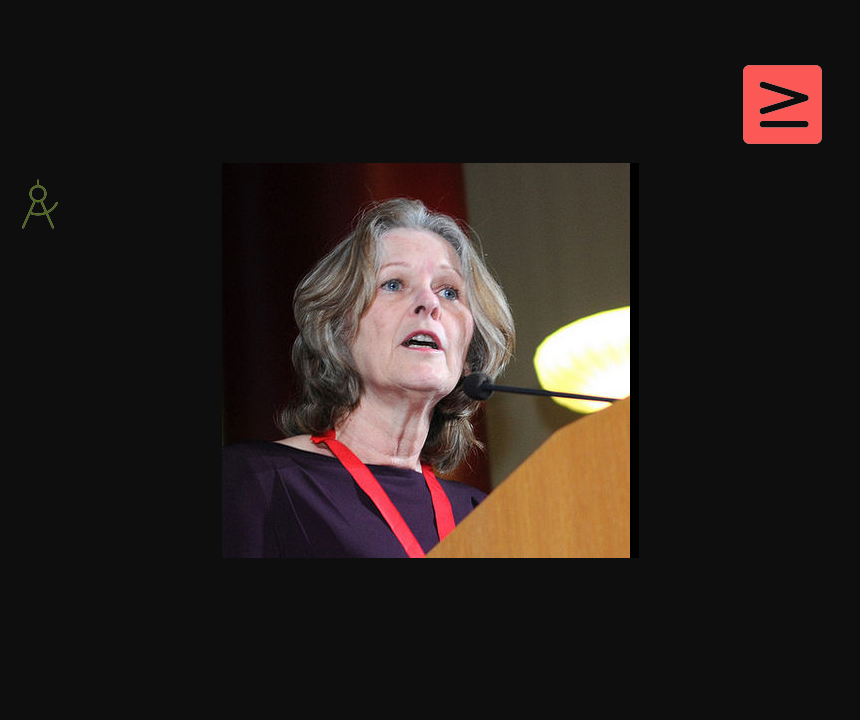  I want to click on greater than or equal to mathematical operator, so click(782, 104).